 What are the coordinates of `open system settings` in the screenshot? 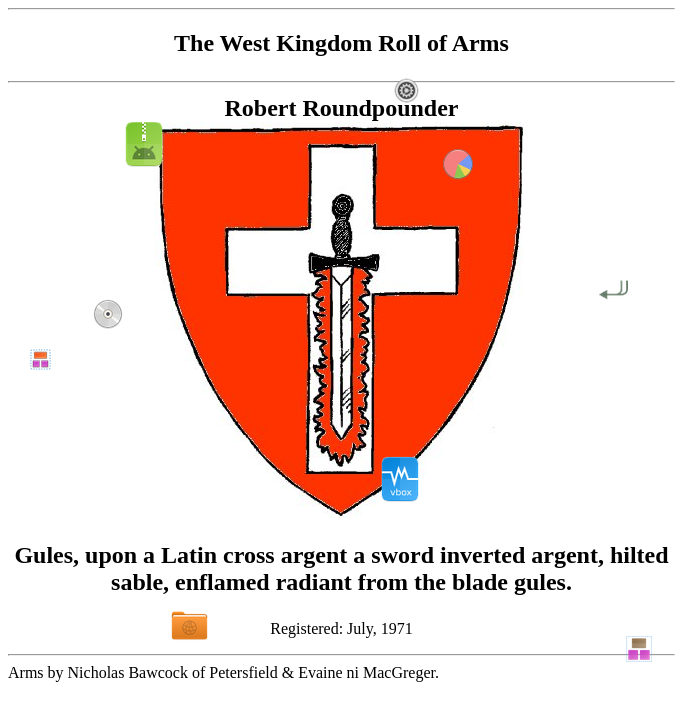 It's located at (406, 90).